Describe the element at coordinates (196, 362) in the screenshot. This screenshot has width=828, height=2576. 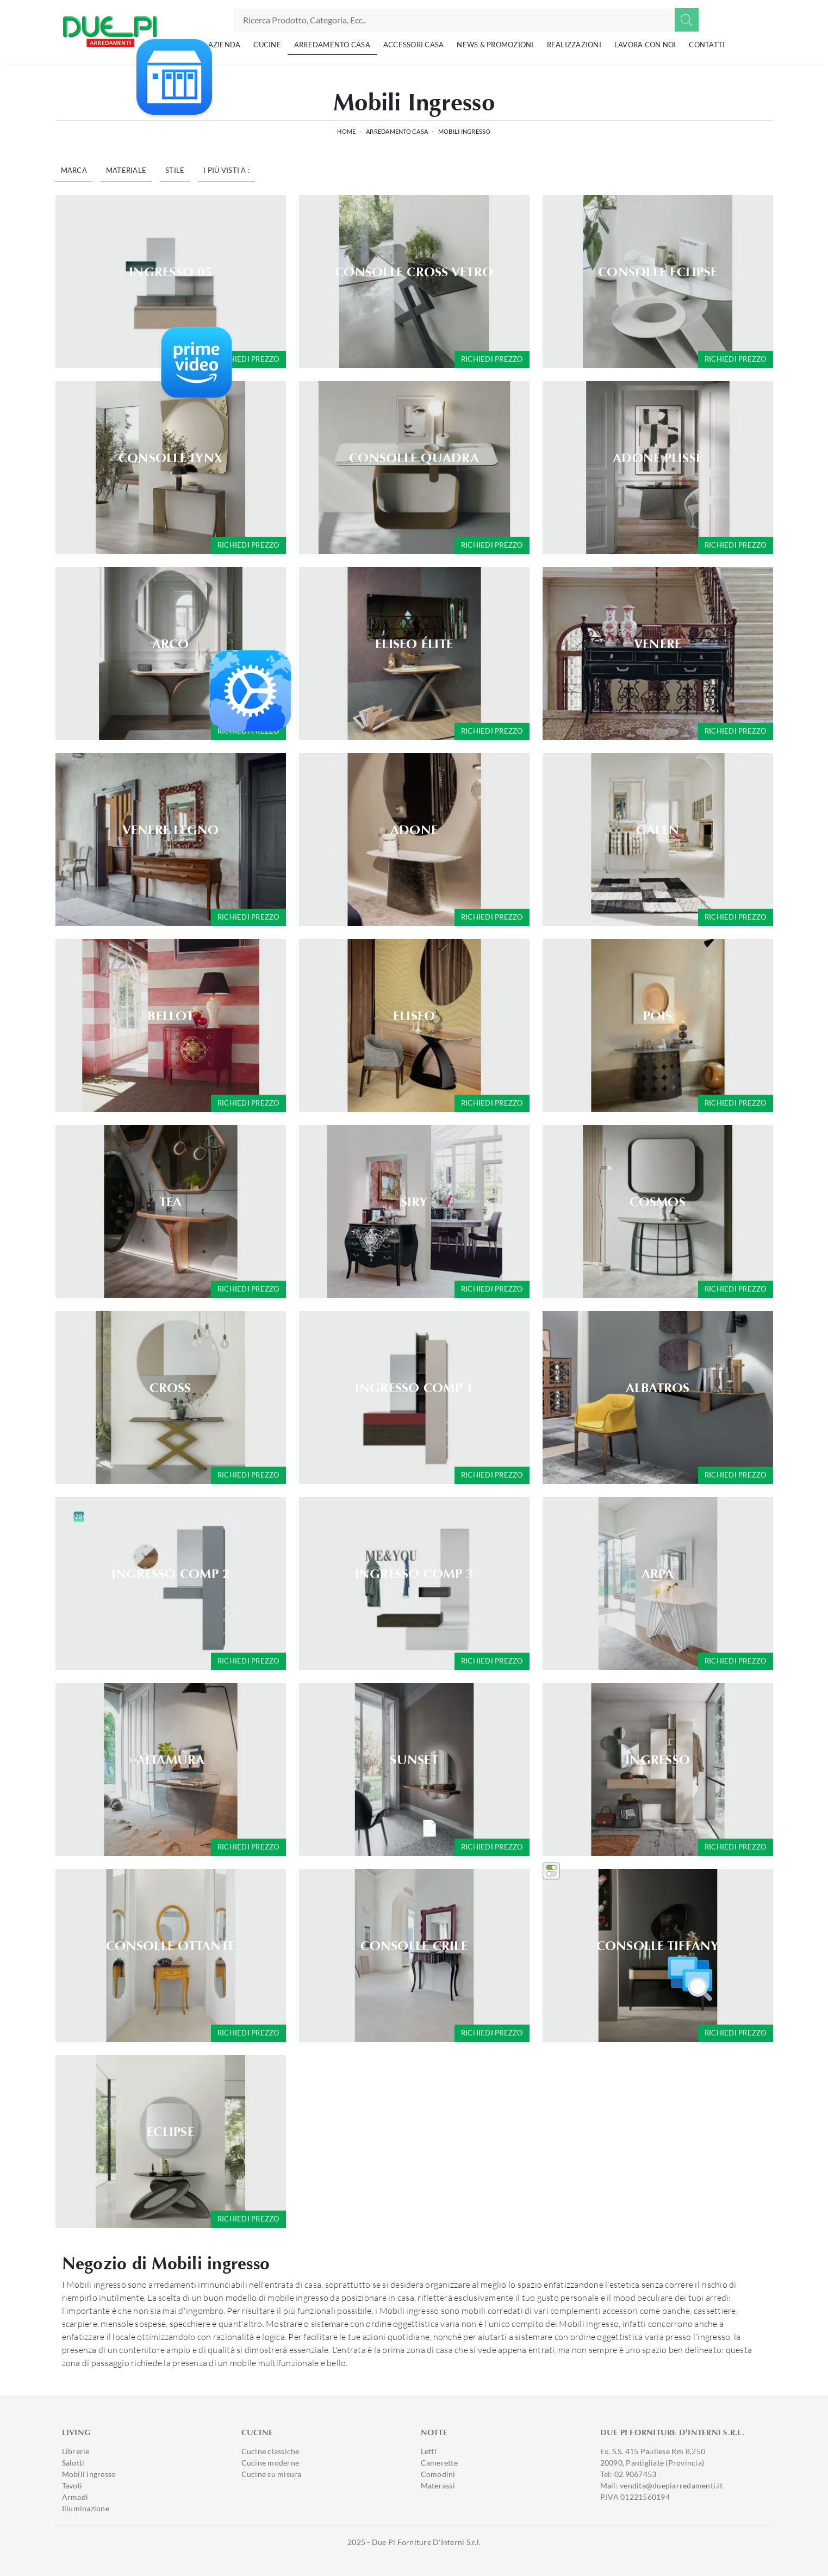
I see `open Amazon Prime Video app` at that location.